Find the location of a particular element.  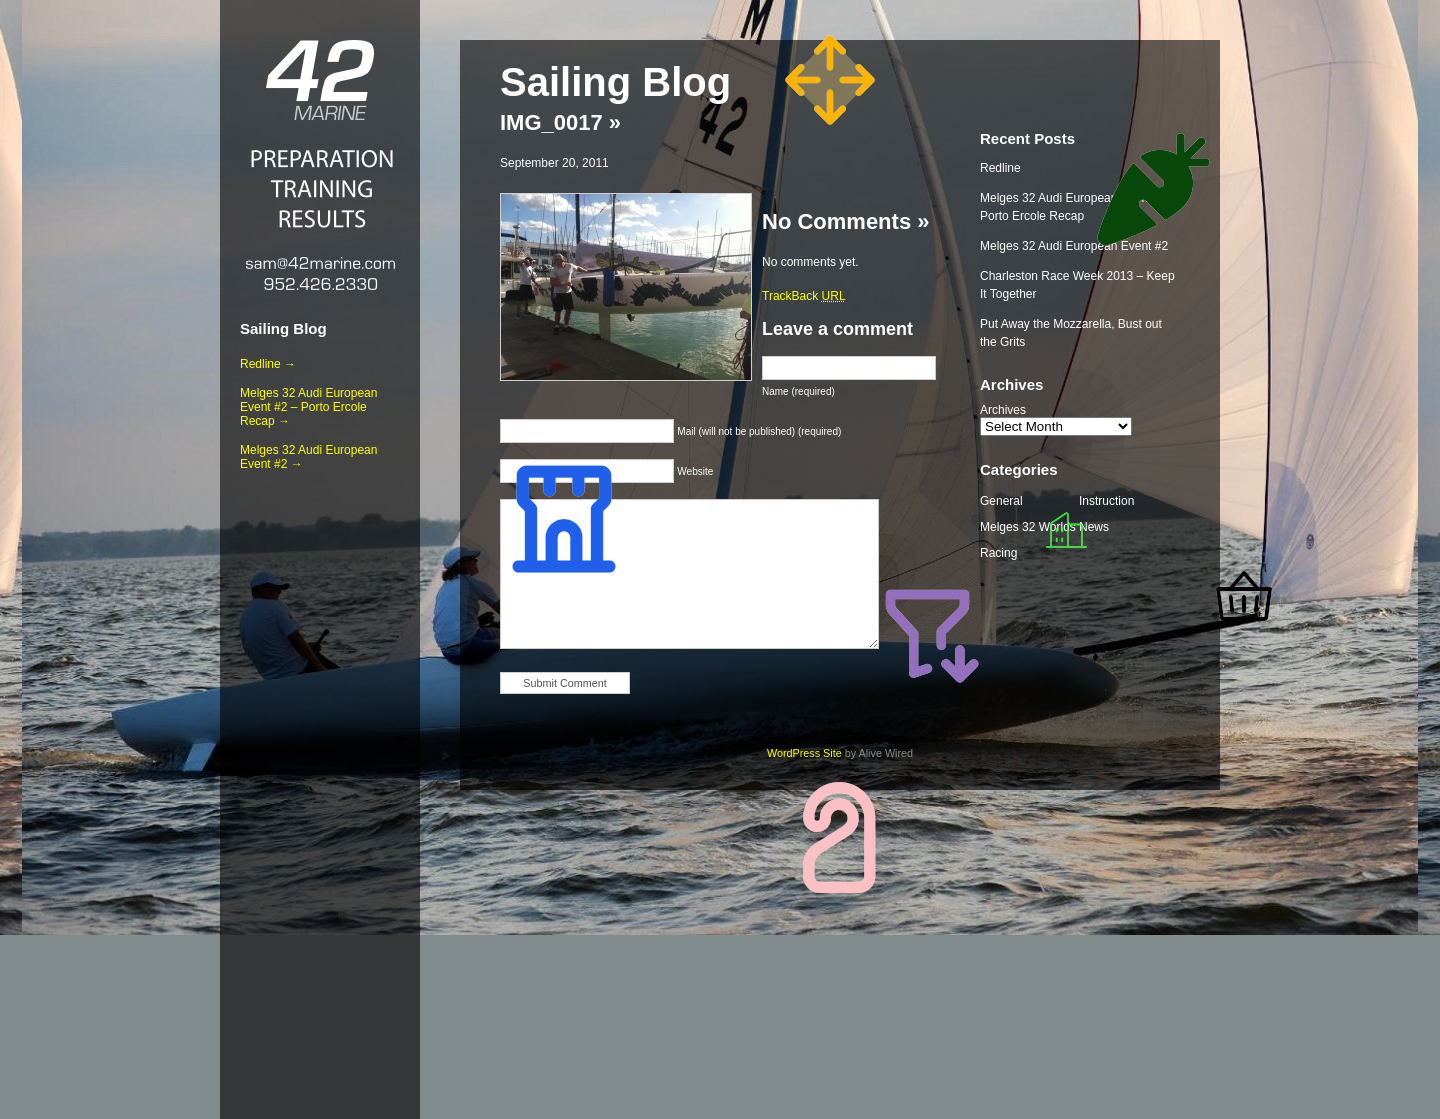

sort filtered results in descending order is located at coordinates (927, 631).